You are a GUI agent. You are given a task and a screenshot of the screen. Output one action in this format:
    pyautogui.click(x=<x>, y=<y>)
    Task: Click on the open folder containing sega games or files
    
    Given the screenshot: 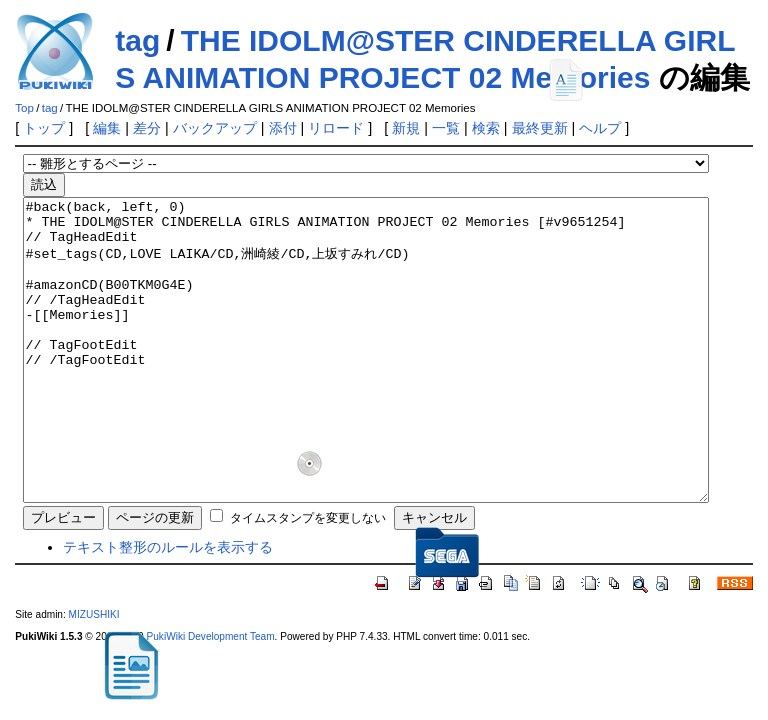 What is the action you would take?
    pyautogui.click(x=447, y=554)
    